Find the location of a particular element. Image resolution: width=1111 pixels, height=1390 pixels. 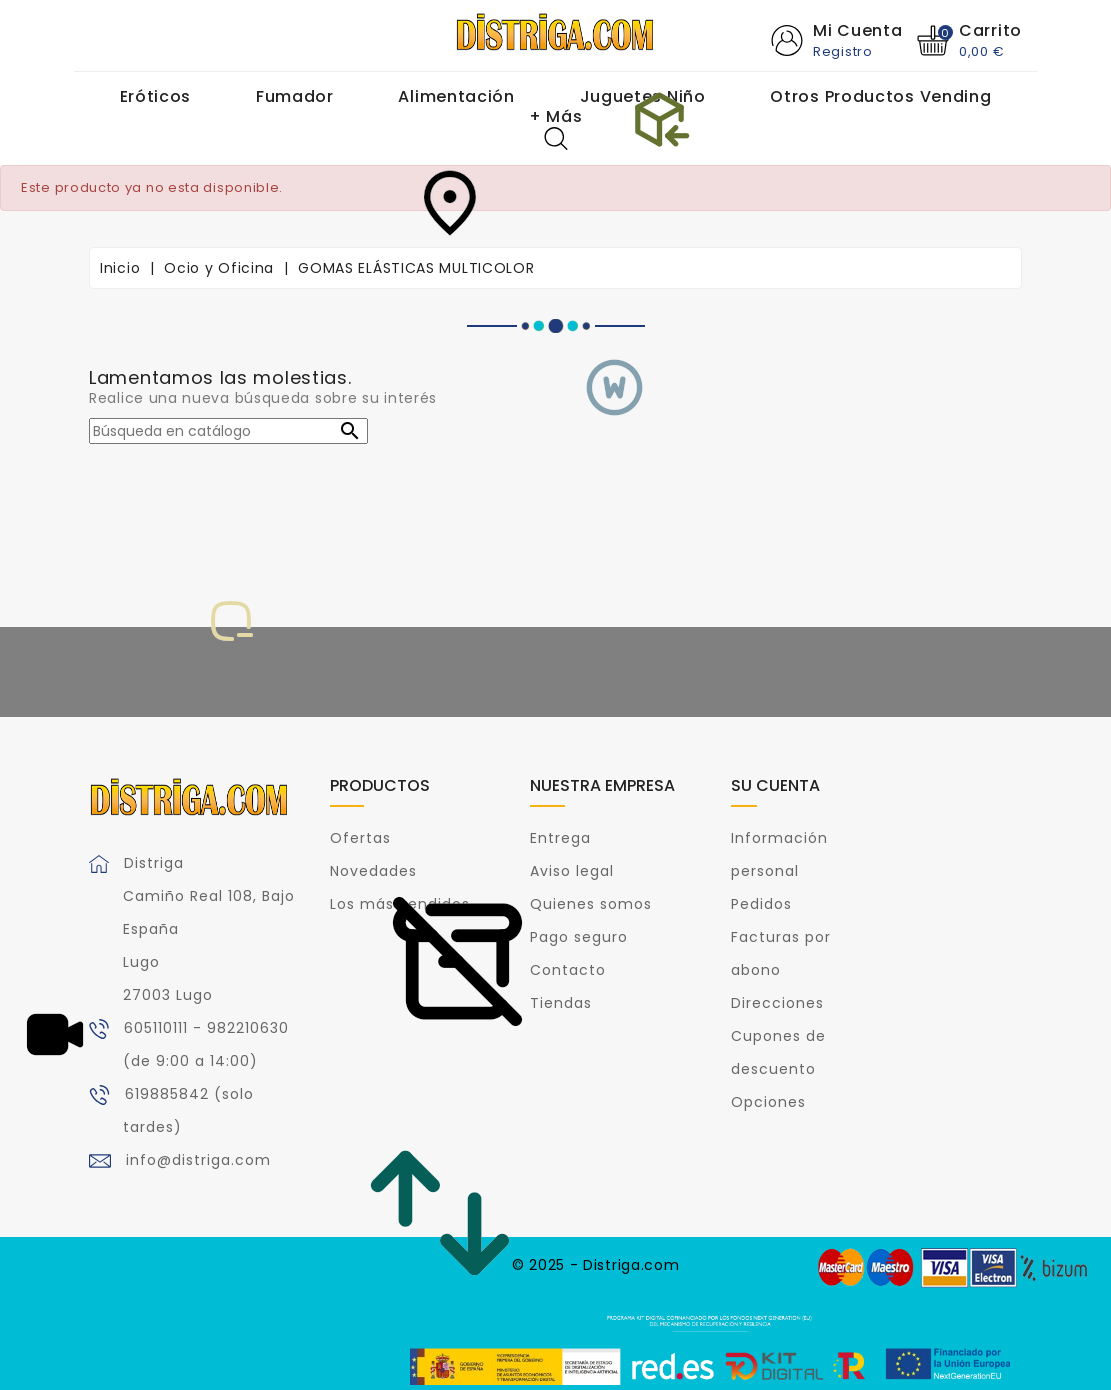

disable archive functionality is located at coordinates (457, 961).